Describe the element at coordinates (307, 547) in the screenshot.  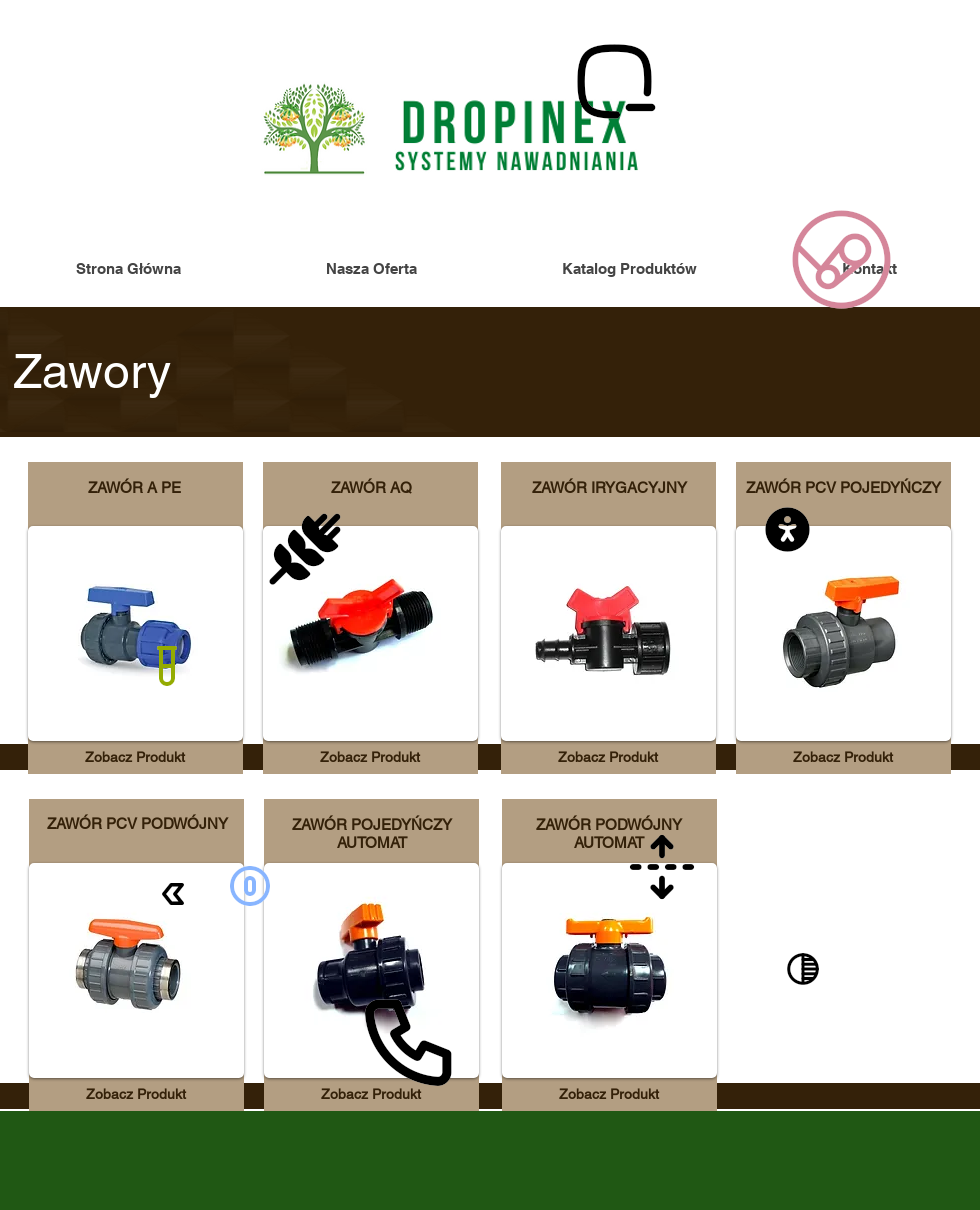
I see `indicates grain or wheat-based ingredients` at that location.